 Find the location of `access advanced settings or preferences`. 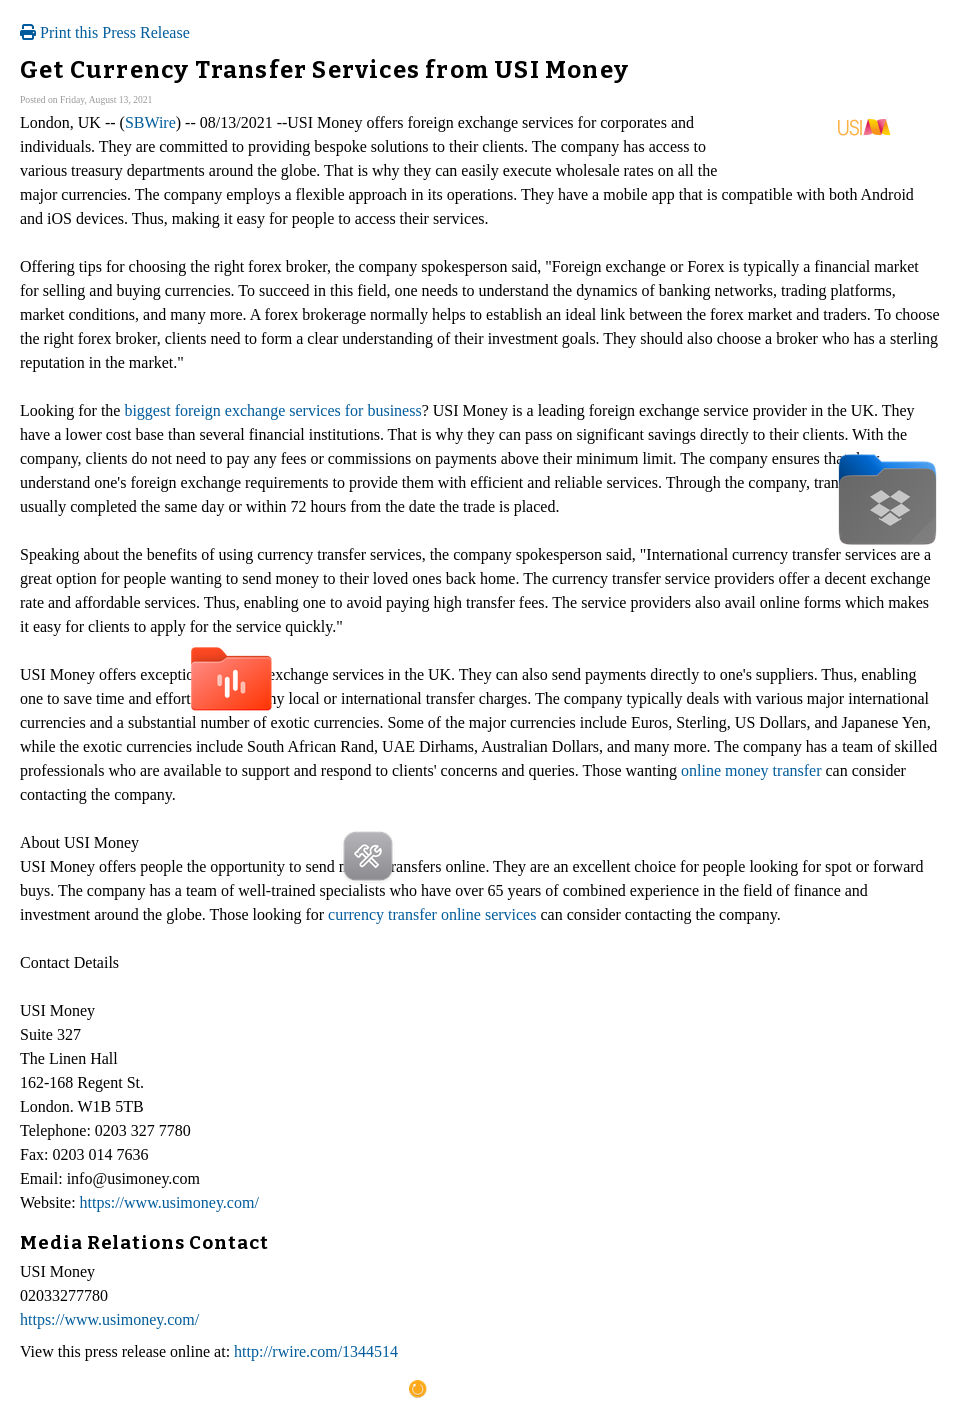

access advanced settings or preferences is located at coordinates (368, 857).